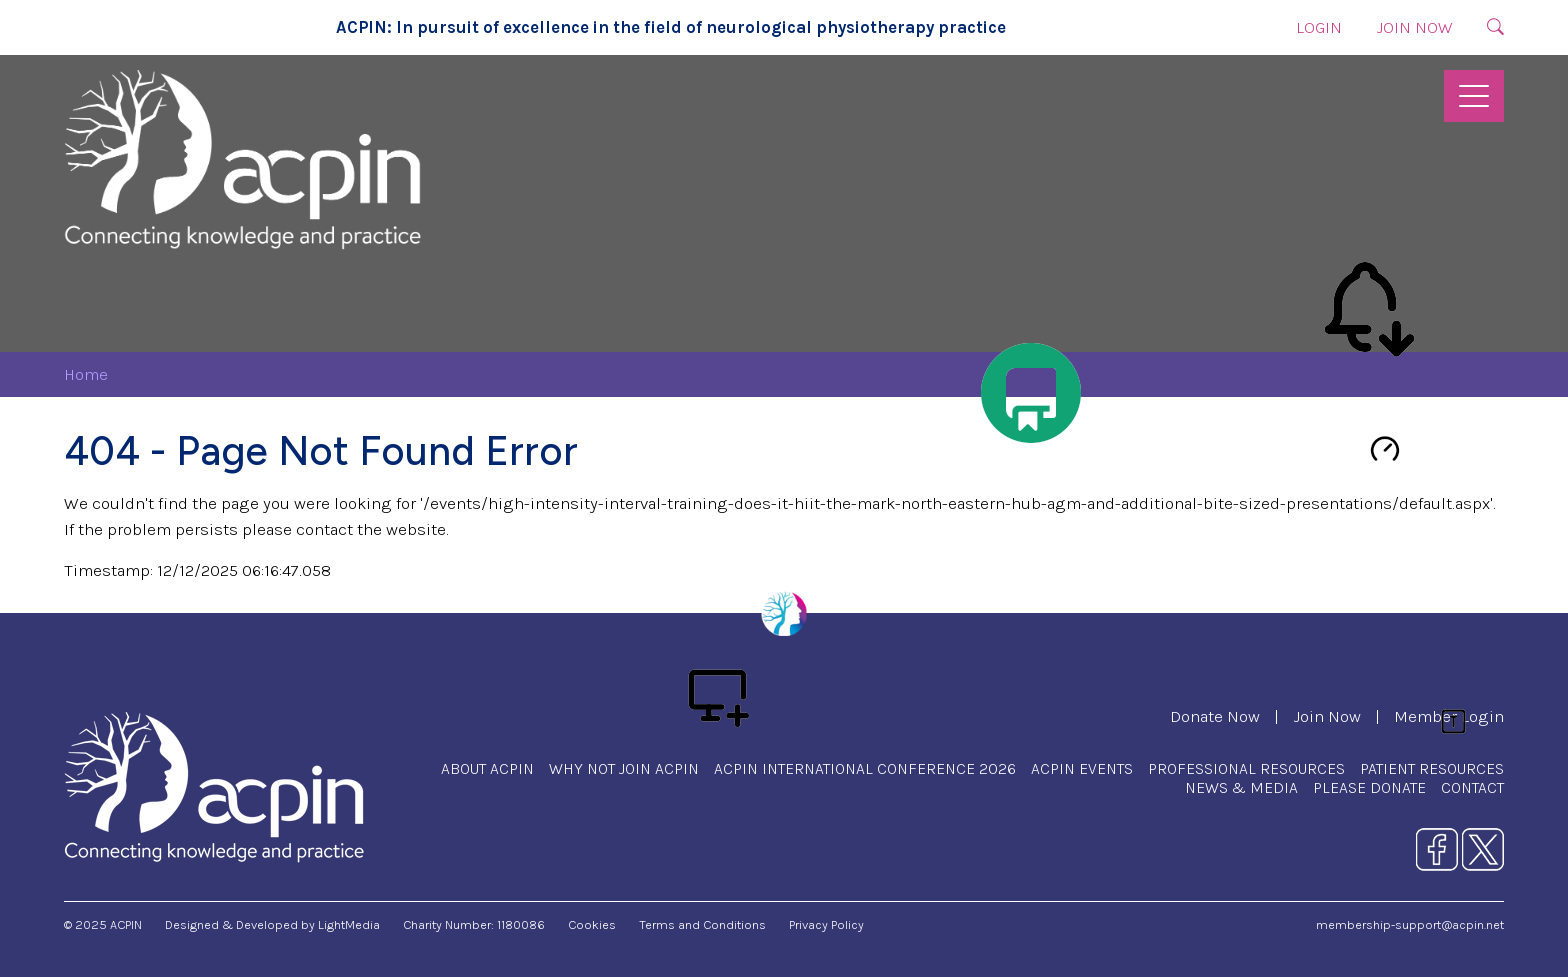  What do you see at coordinates (1453, 721) in the screenshot?
I see `insert a text box or text element` at bounding box center [1453, 721].